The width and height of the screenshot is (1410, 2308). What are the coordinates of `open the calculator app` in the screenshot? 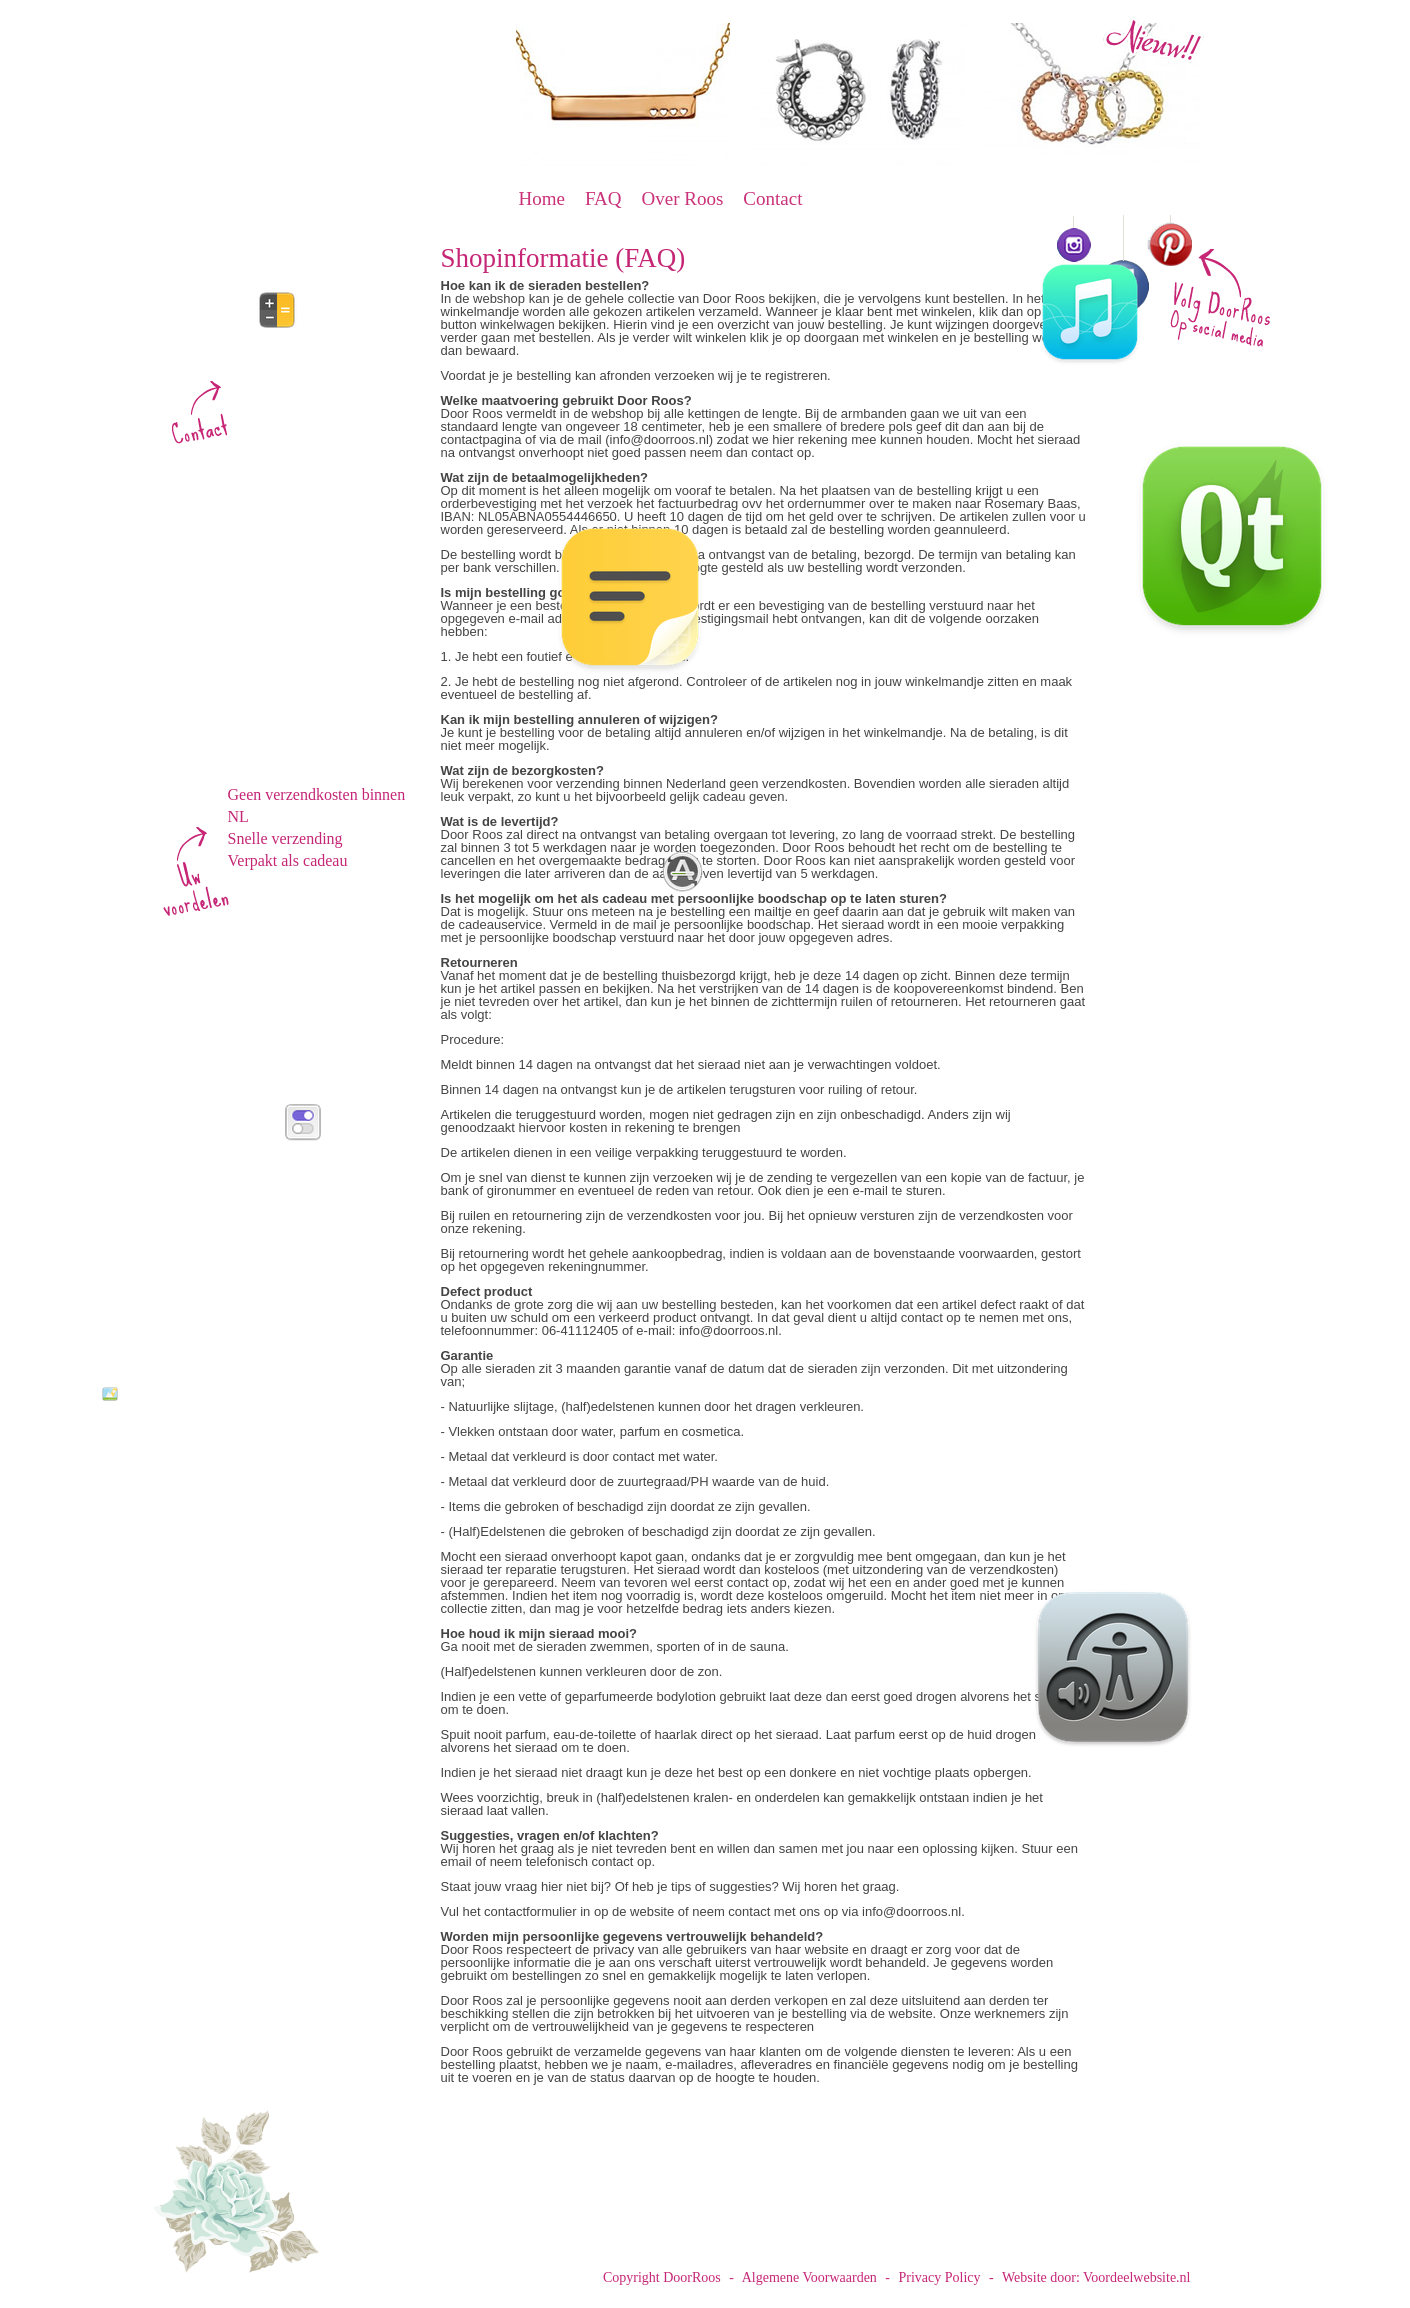 It's located at (277, 310).